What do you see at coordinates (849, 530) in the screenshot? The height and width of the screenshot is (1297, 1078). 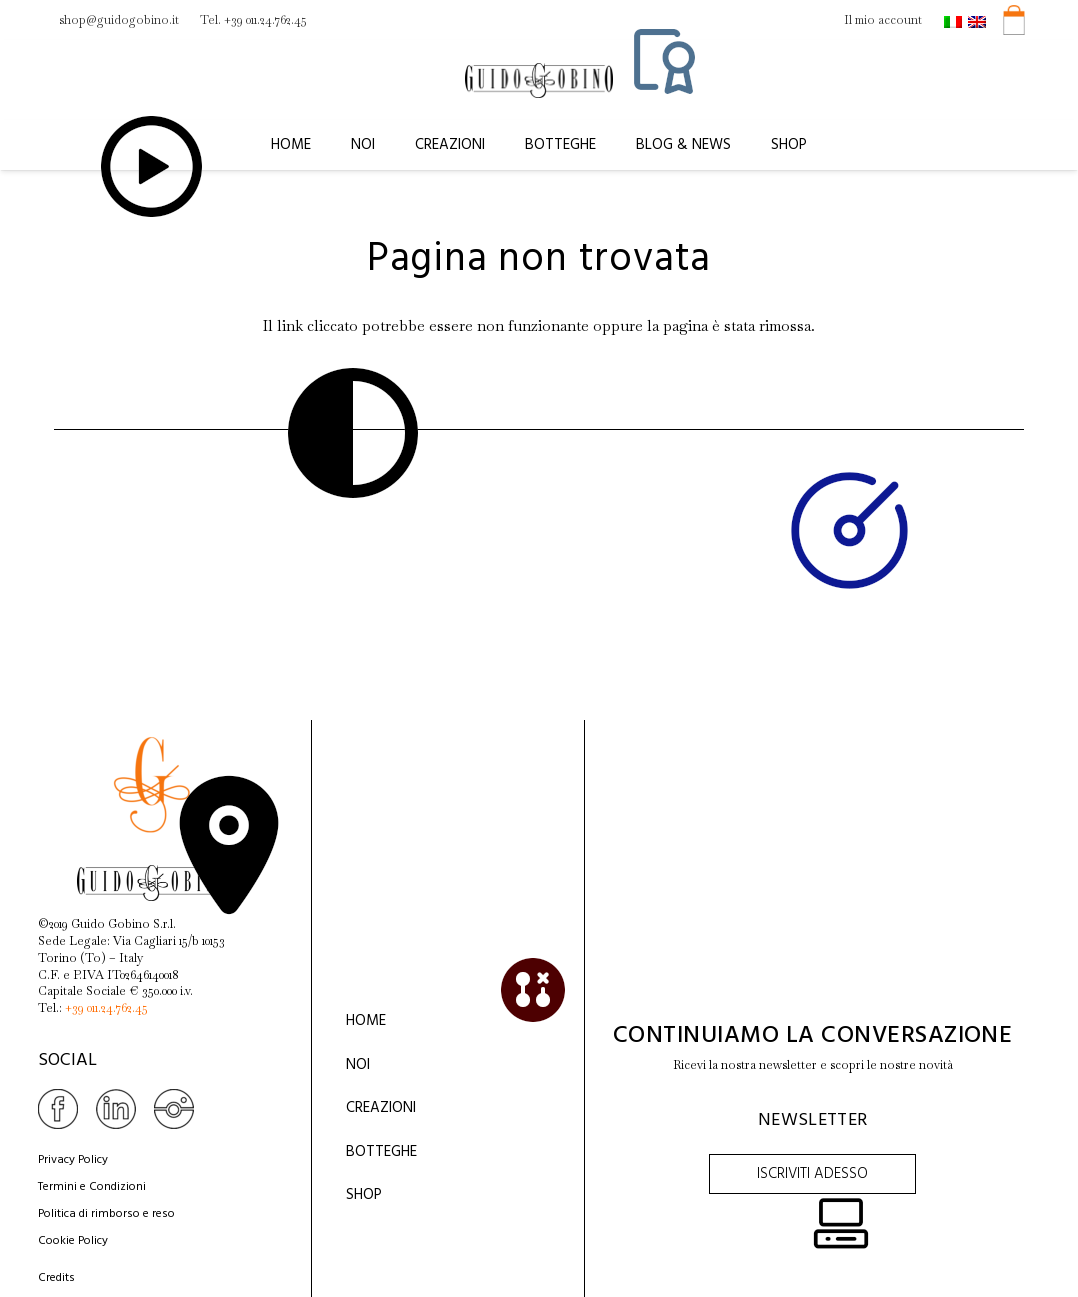 I see `view performance metrics or usage statistics` at bounding box center [849, 530].